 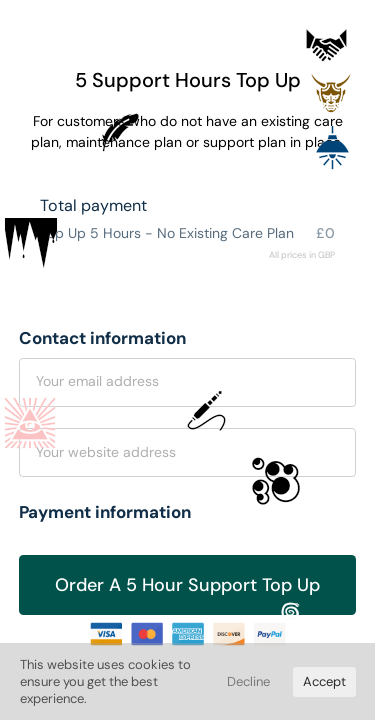 What do you see at coordinates (119, 132) in the screenshot?
I see `compose a new message or post` at bounding box center [119, 132].